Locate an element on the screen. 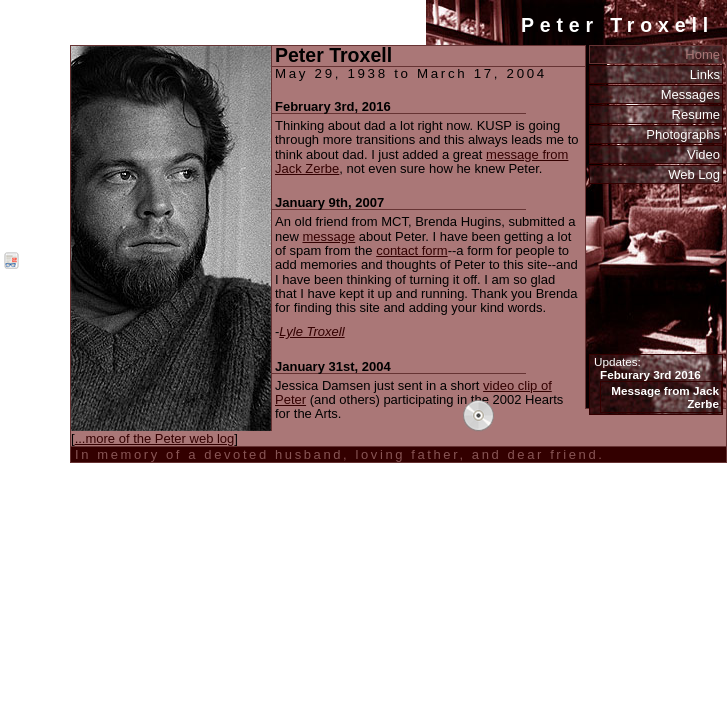 This screenshot has width=727, height=720. open evince document viewer is located at coordinates (11, 260).